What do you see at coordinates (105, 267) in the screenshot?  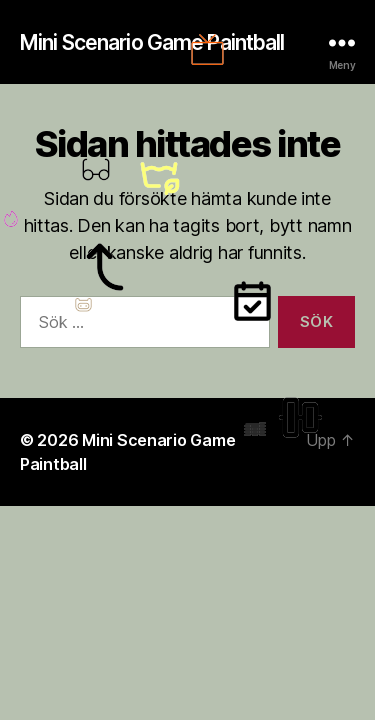 I see `go back and up to previous section` at bounding box center [105, 267].